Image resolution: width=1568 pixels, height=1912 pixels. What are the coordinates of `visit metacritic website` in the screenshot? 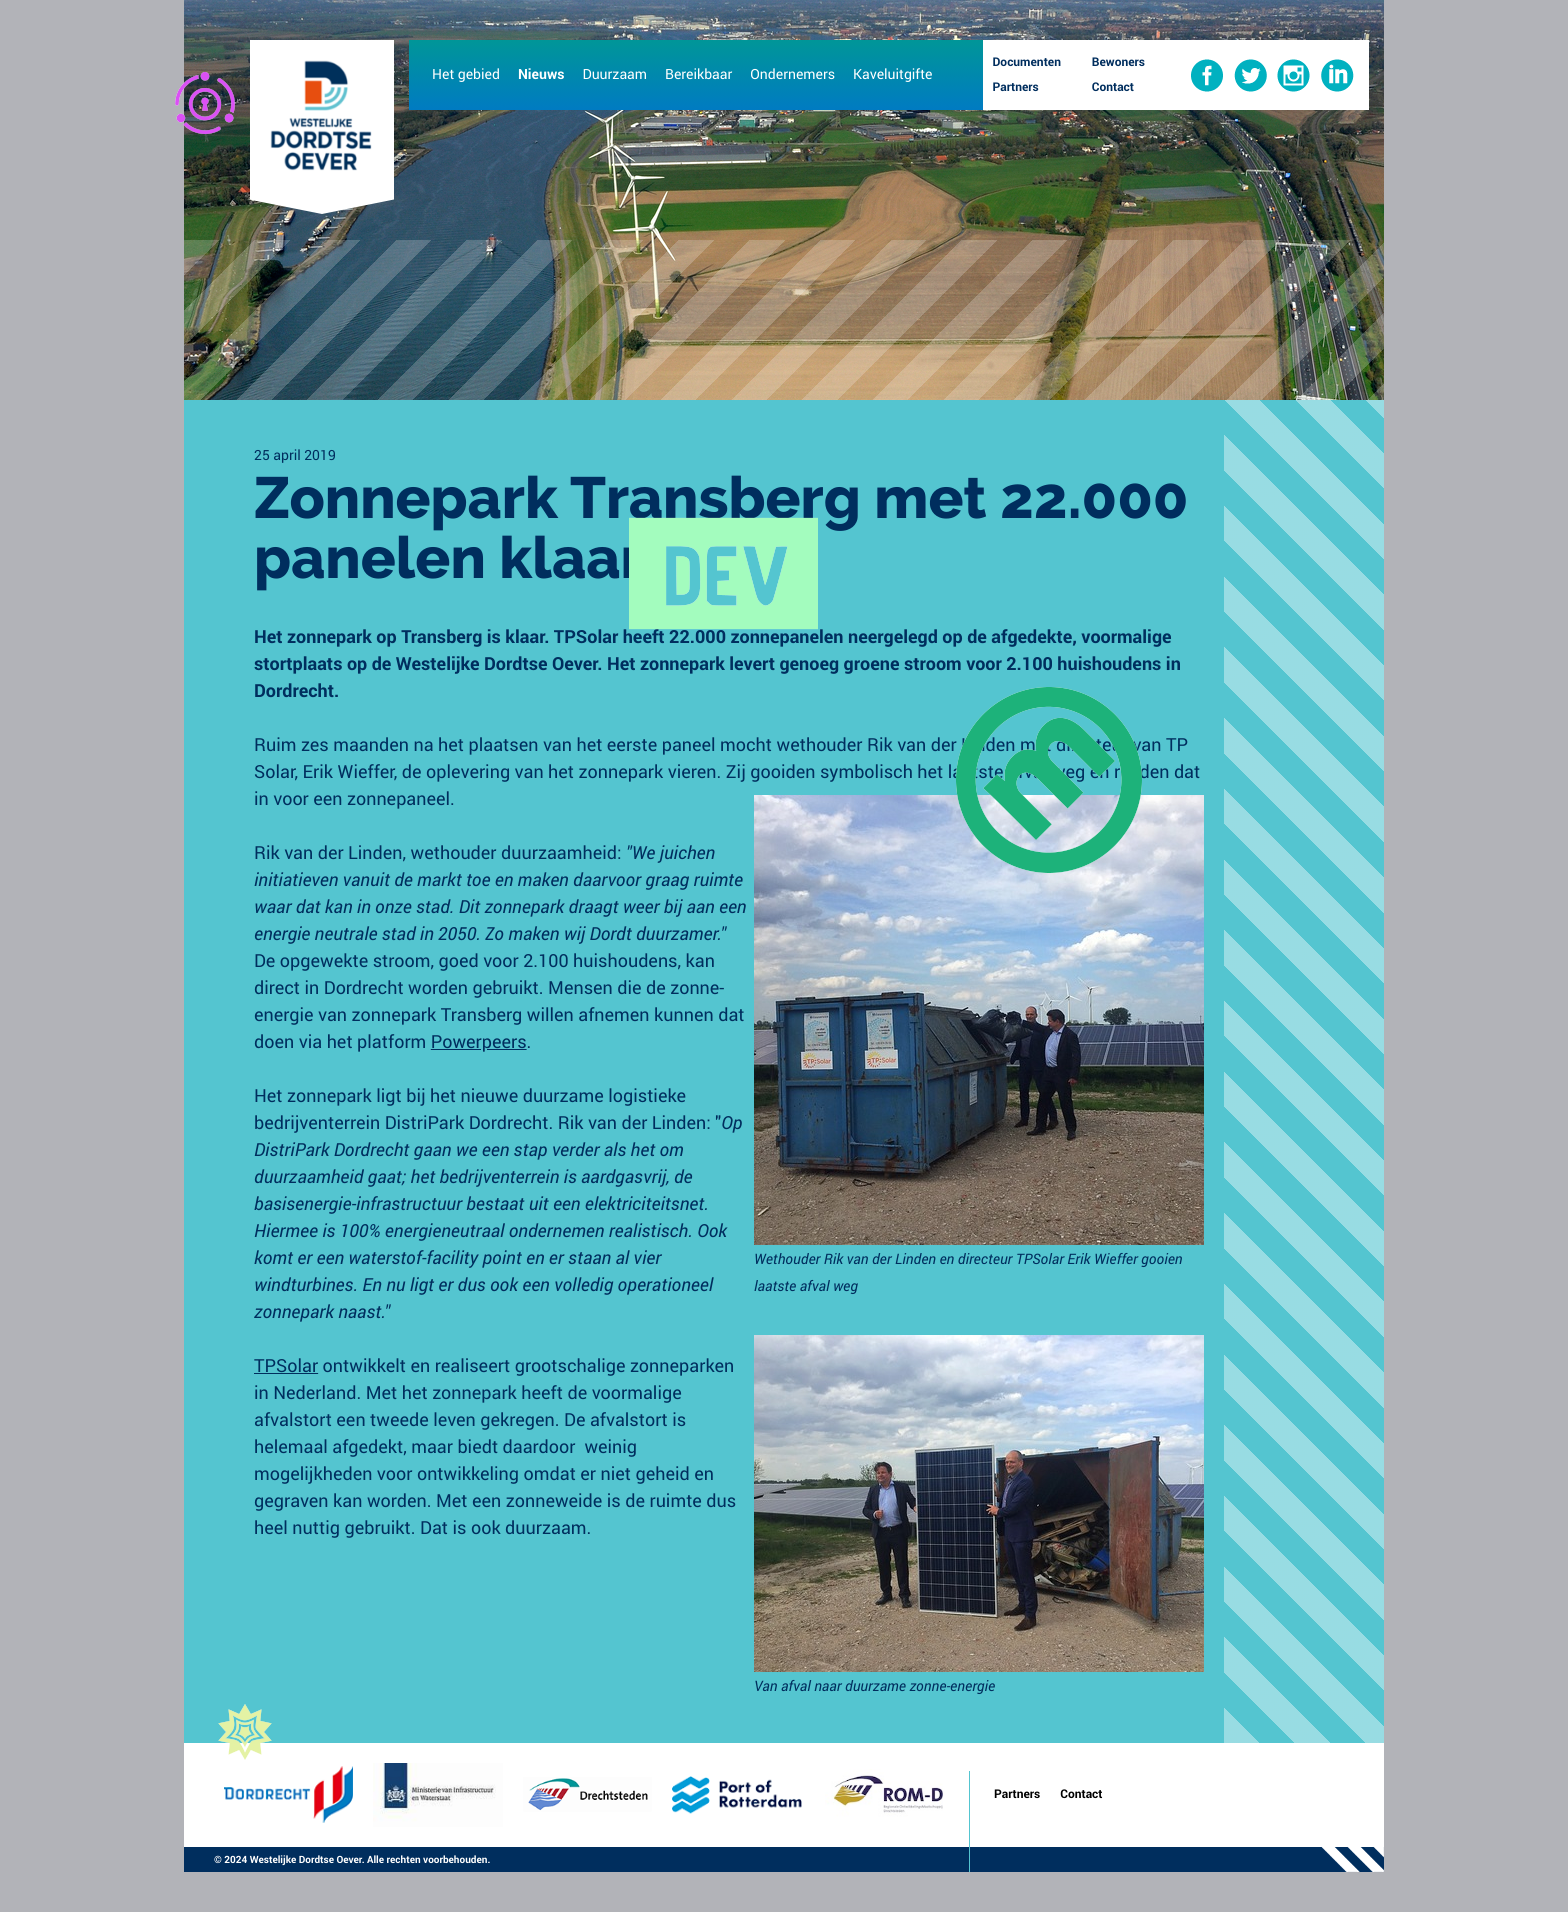 It's located at (1049, 780).